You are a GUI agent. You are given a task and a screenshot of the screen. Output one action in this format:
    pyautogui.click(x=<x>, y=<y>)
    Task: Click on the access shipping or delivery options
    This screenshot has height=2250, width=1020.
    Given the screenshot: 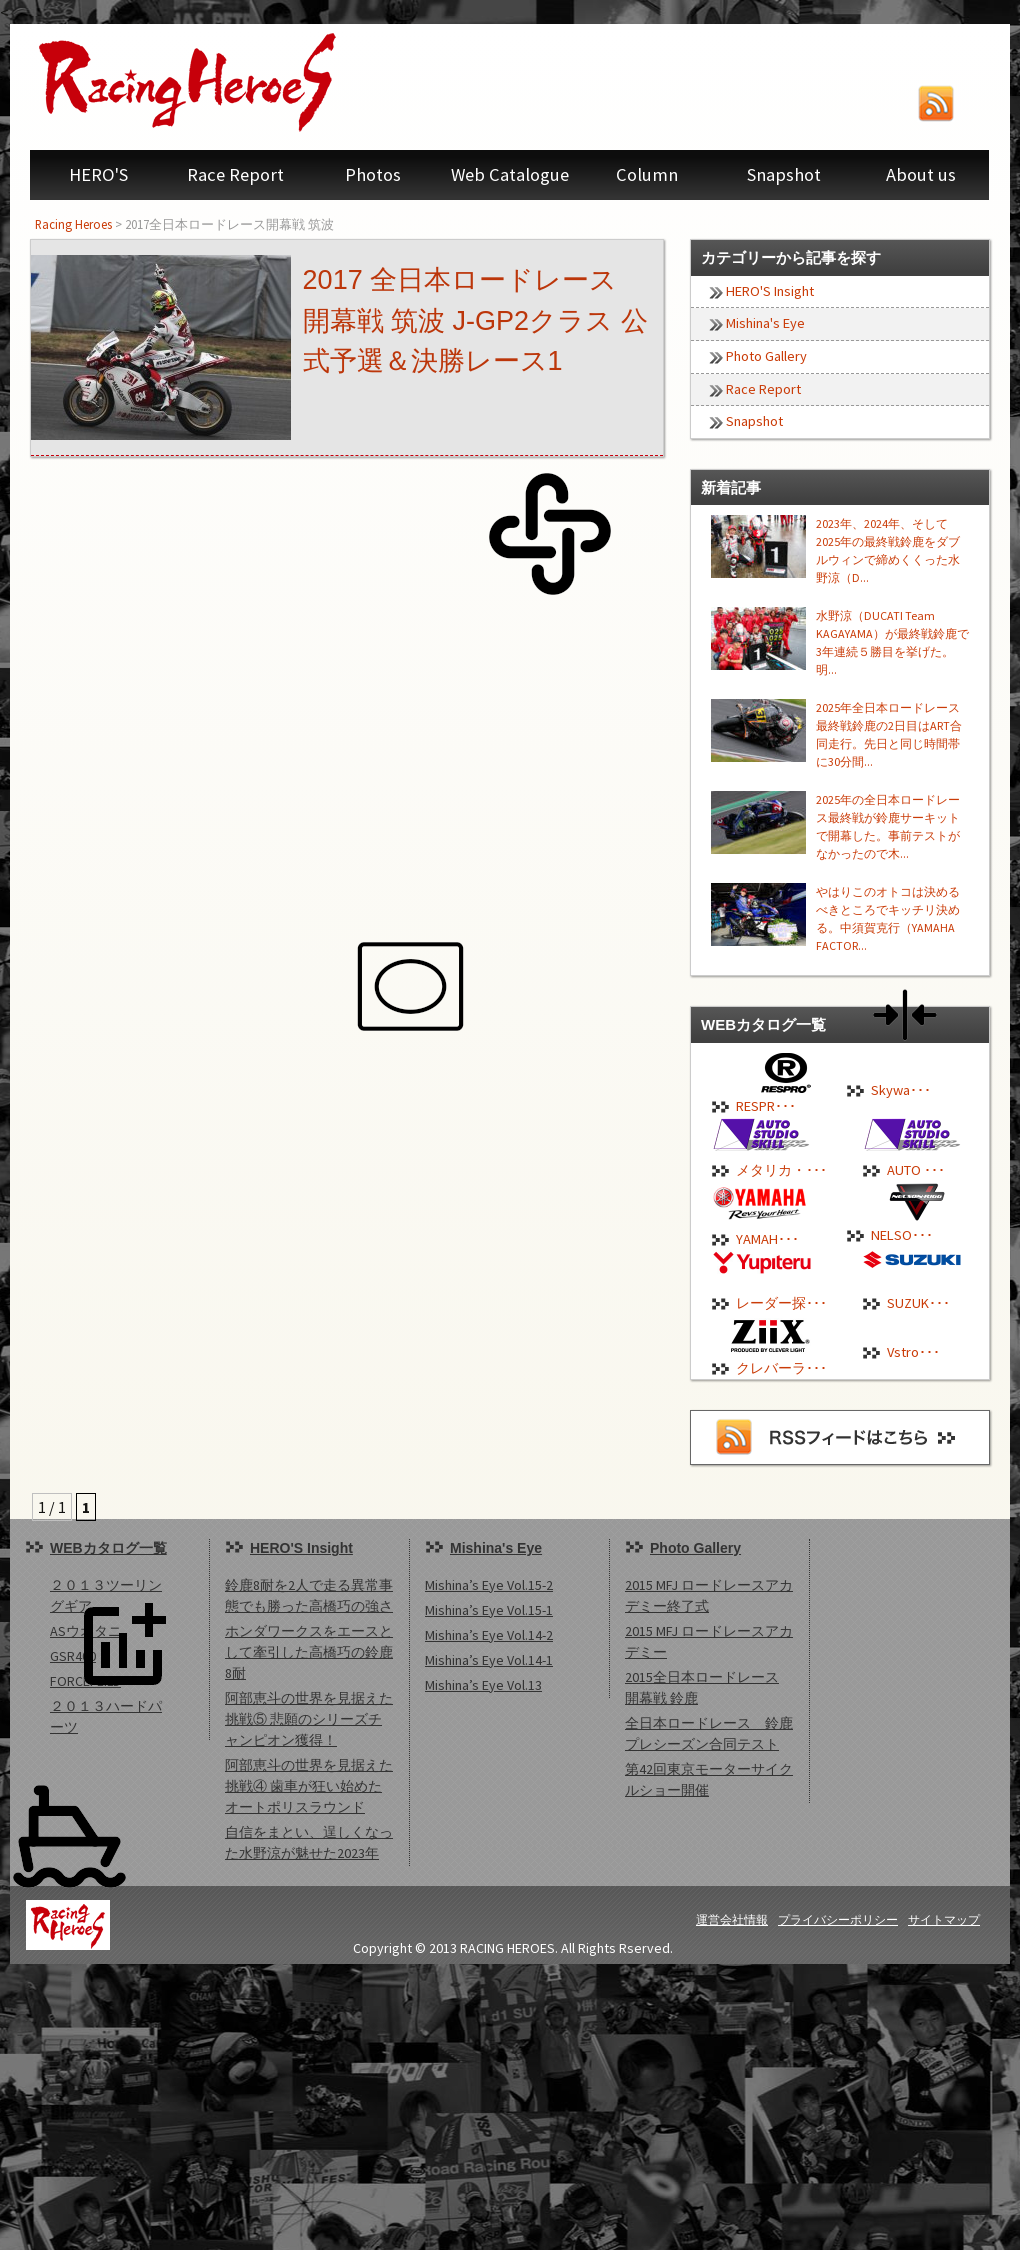 What is the action you would take?
    pyautogui.click(x=69, y=1836)
    